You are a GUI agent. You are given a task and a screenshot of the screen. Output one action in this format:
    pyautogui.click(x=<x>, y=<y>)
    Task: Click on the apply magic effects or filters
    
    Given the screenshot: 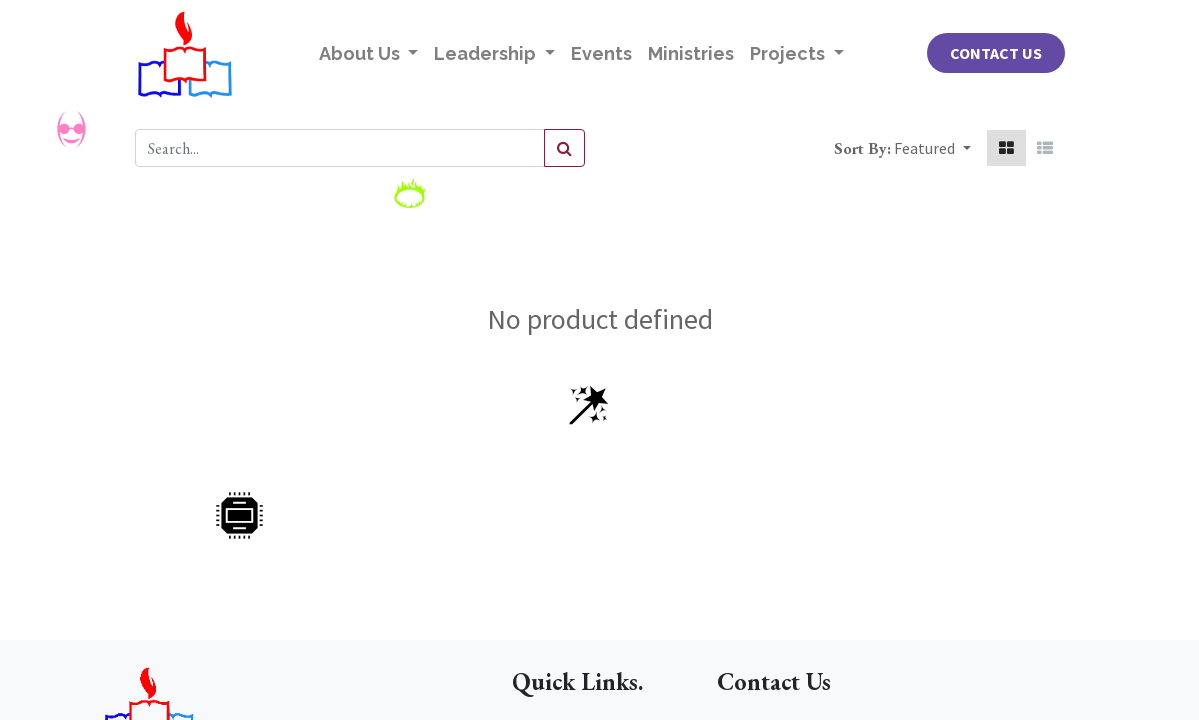 What is the action you would take?
    pyautogui.click(x=589, y=405)
    